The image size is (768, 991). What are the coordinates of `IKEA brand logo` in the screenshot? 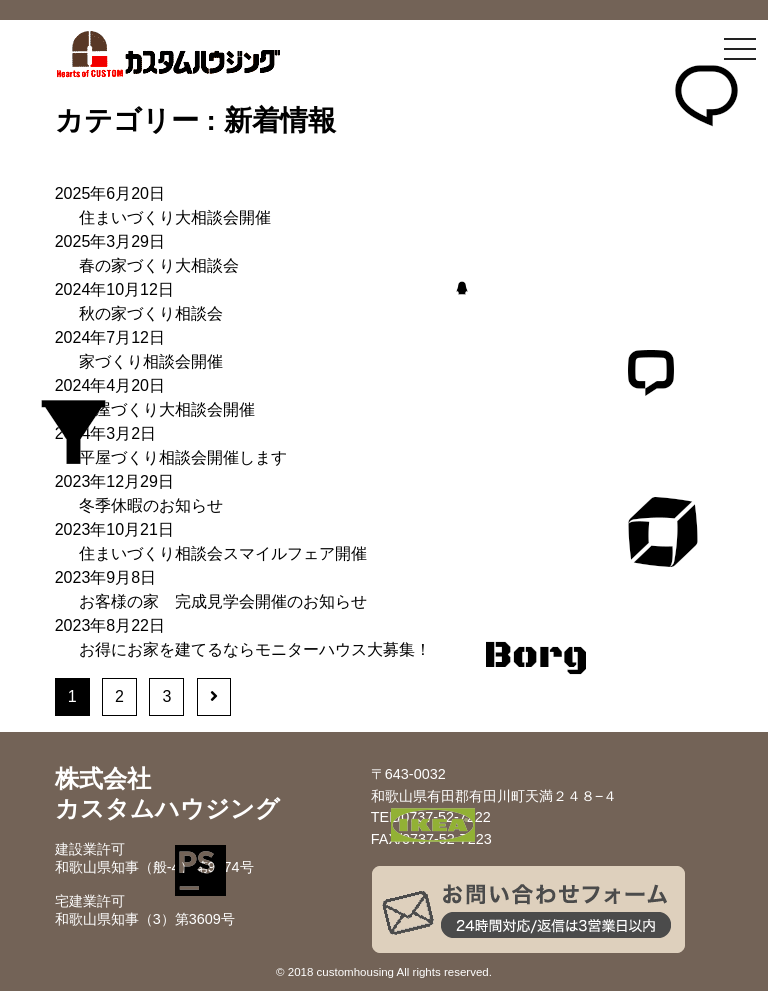 It's located at (433, 825).